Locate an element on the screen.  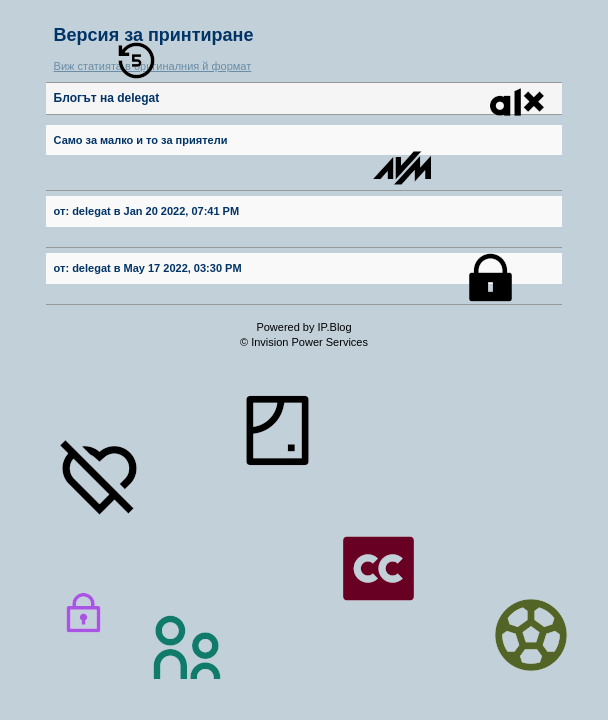
AVM company logo is located at coordinates (402, 168).